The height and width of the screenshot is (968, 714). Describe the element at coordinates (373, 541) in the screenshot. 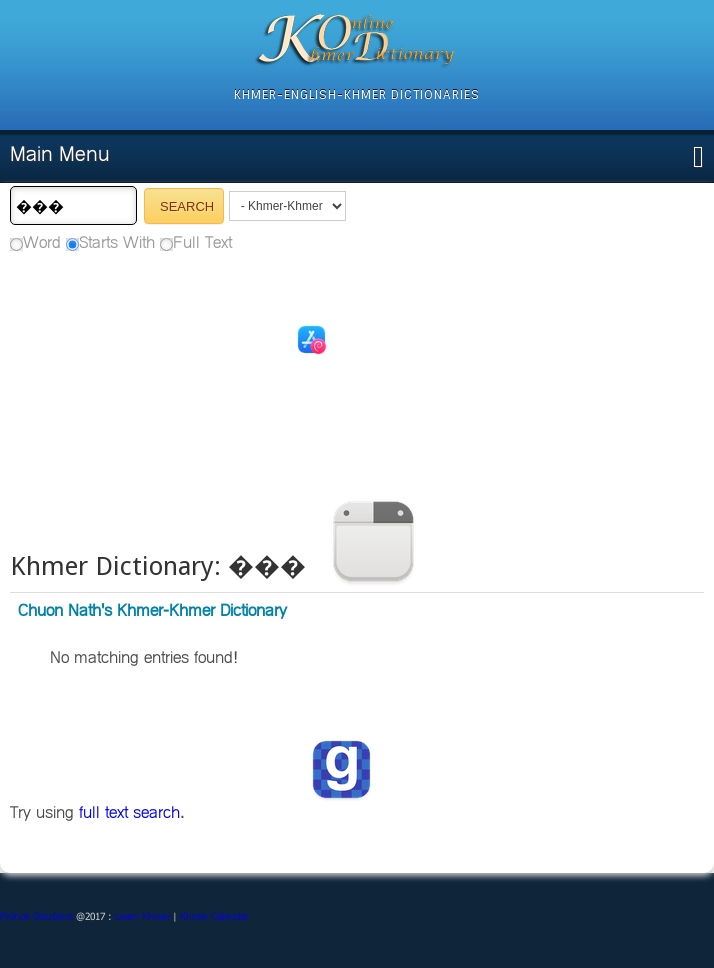

I see `customize window decoration settings` at that location.